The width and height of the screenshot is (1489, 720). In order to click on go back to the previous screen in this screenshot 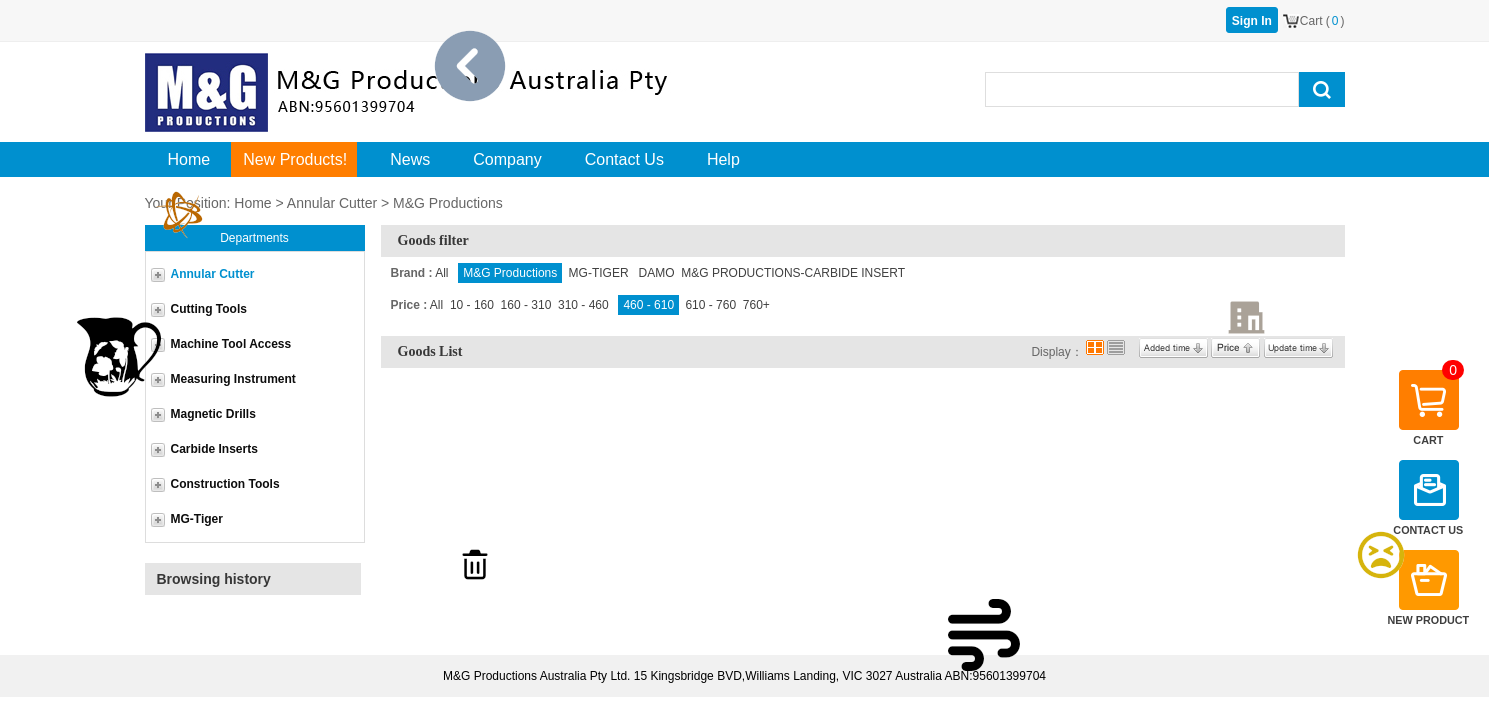, I will do `click(470, 66)`.